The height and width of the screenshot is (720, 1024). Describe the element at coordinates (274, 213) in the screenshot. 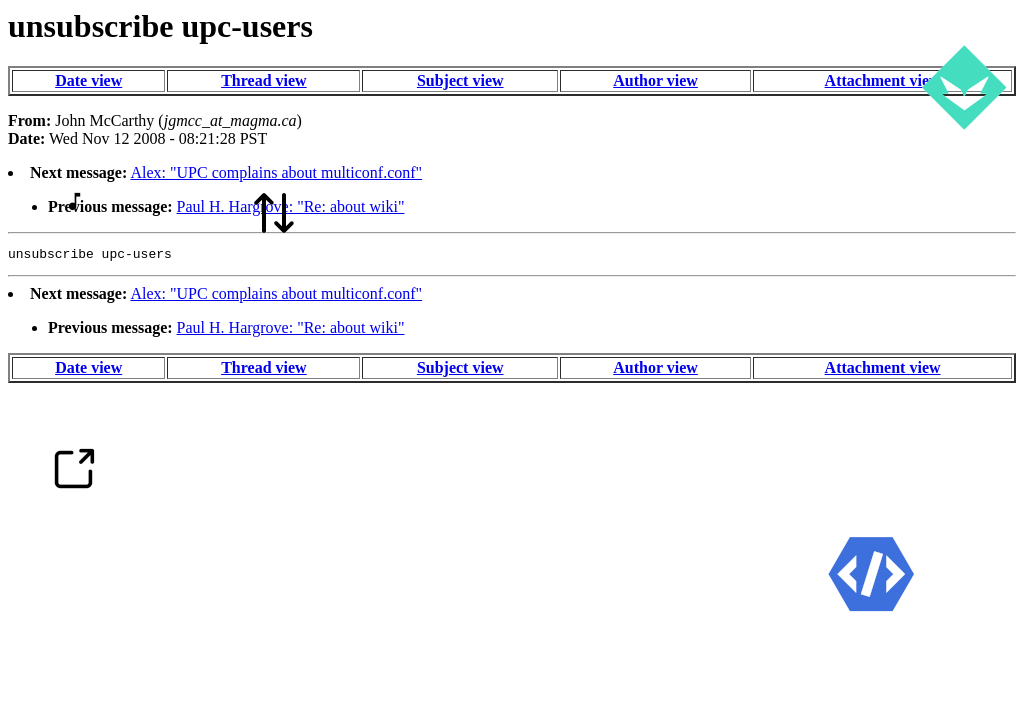

I see `sort items in ascending or descending order` at that location.